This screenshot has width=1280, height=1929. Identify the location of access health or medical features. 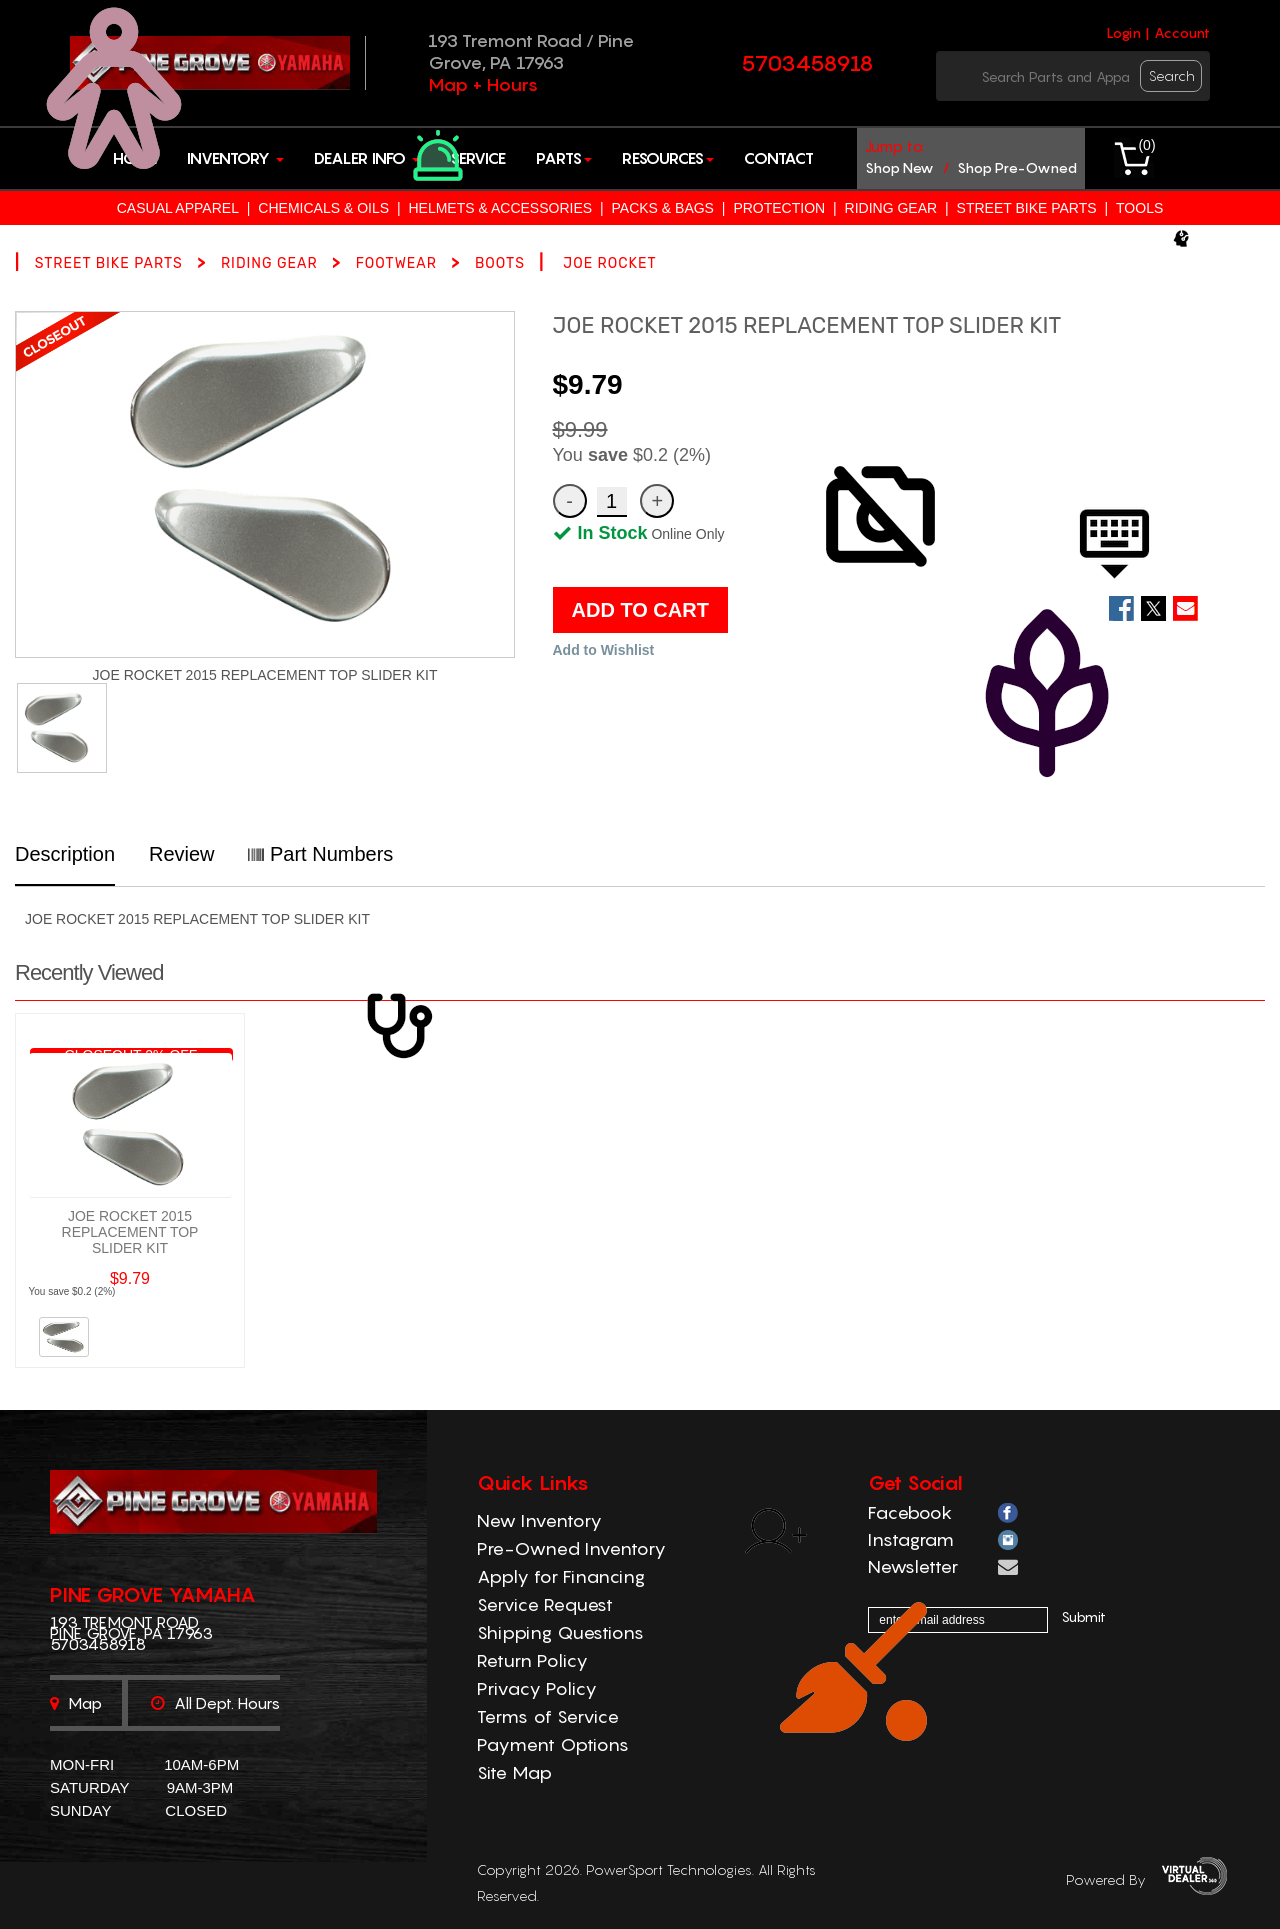
(398, 1024).